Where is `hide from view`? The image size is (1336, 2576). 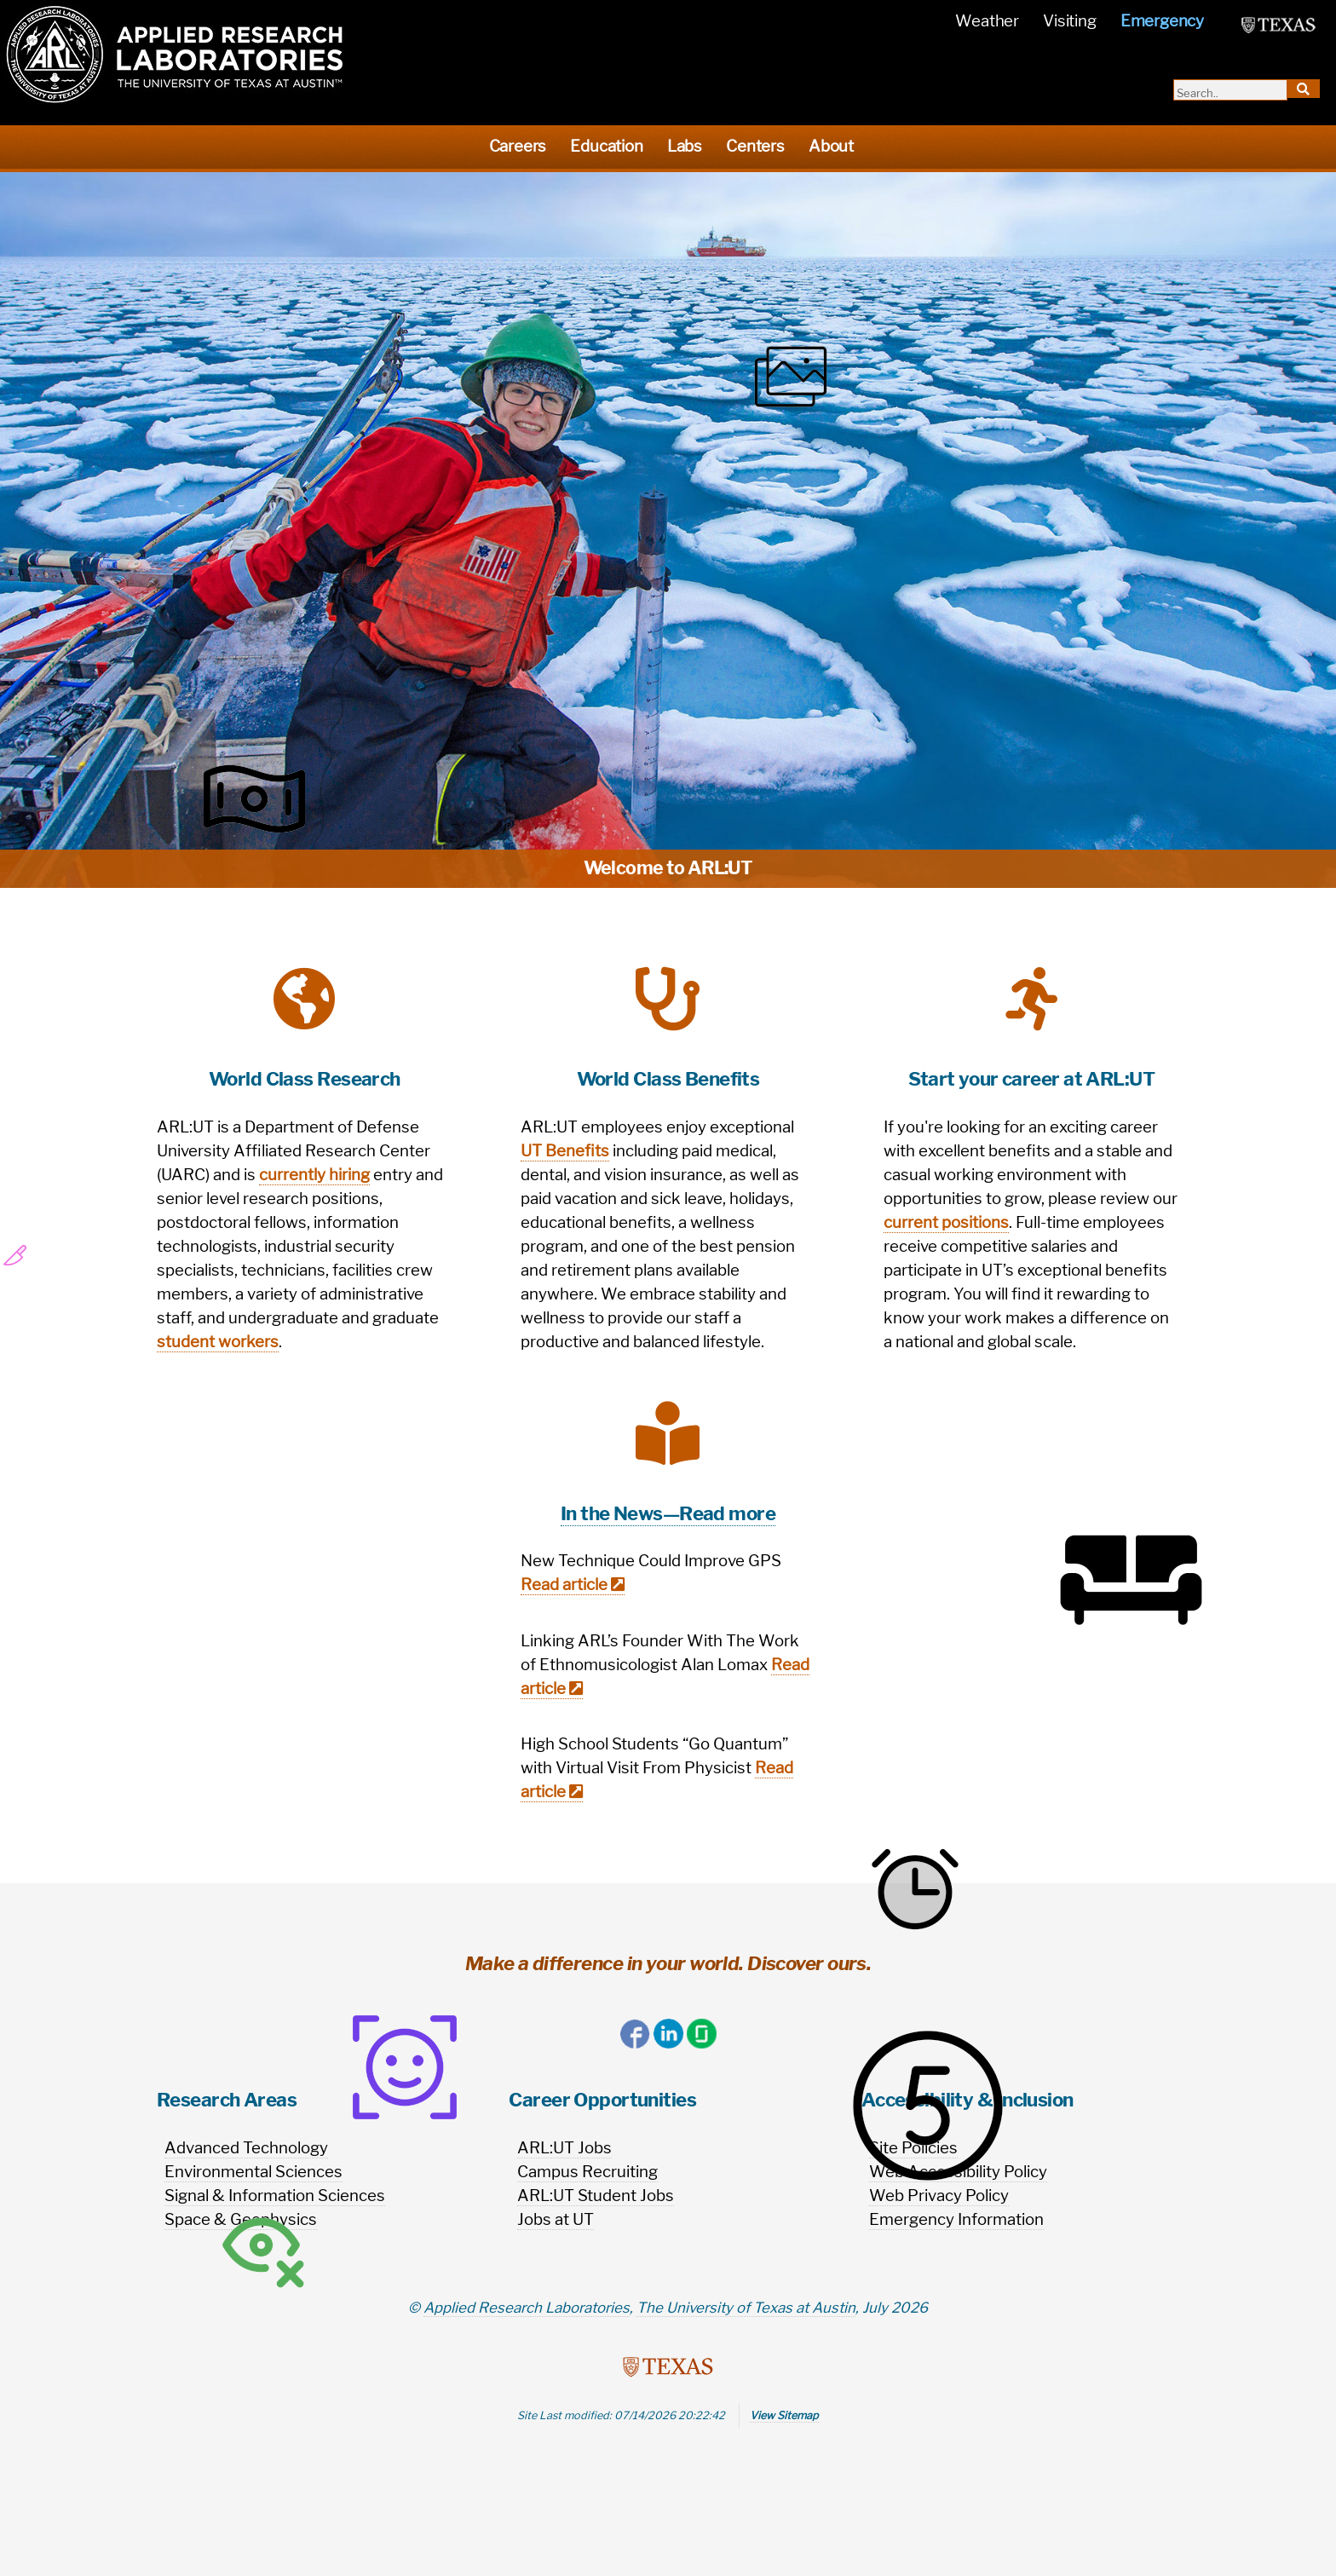 hide from view is located at coordinates (261, 2245).